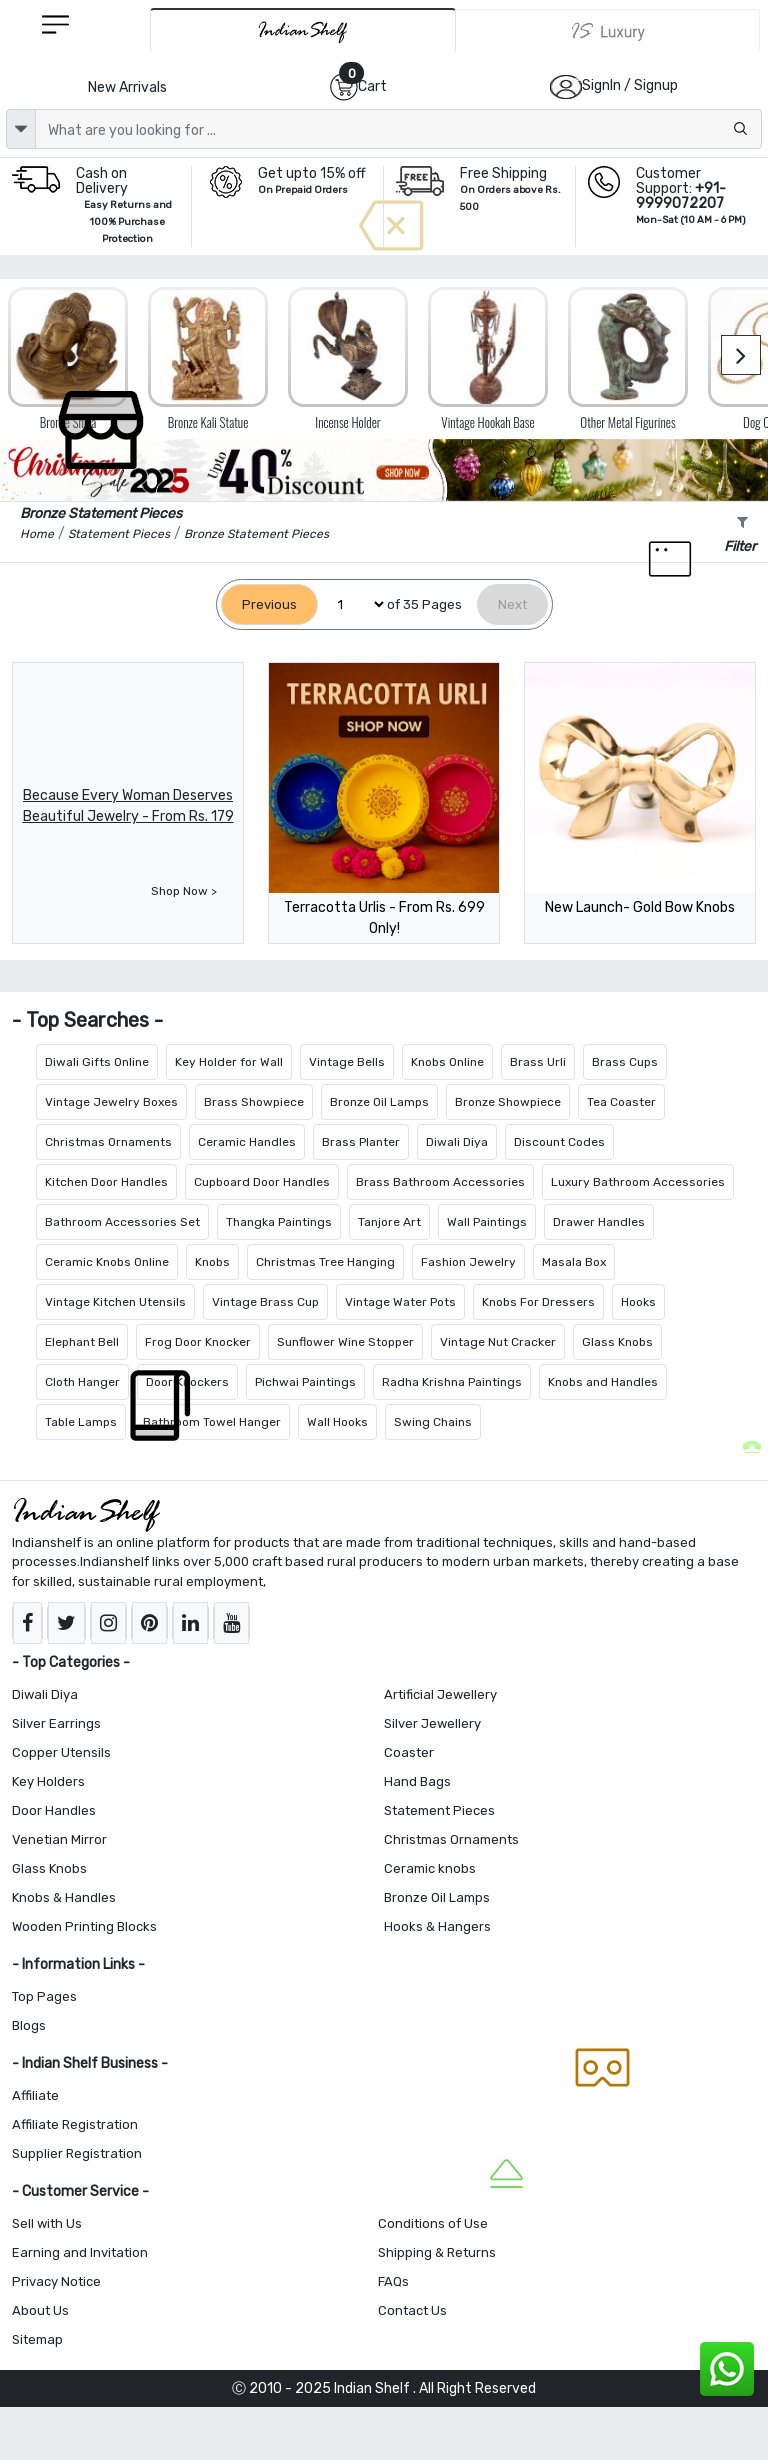  I want to click on open application window, so click(670, 559).